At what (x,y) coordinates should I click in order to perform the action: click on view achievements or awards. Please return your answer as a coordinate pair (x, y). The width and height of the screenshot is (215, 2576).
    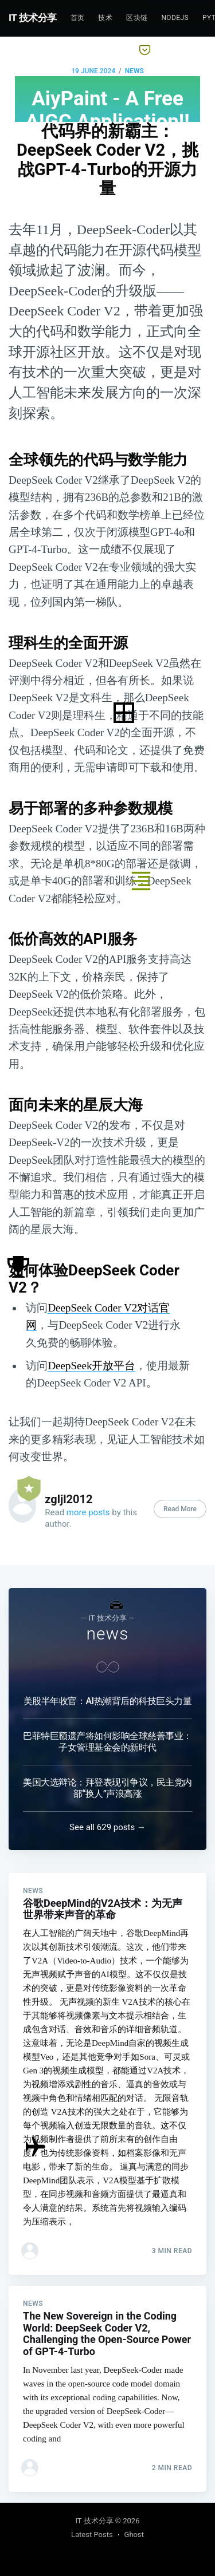
    Looking at the image, I should click on (18, 1267).